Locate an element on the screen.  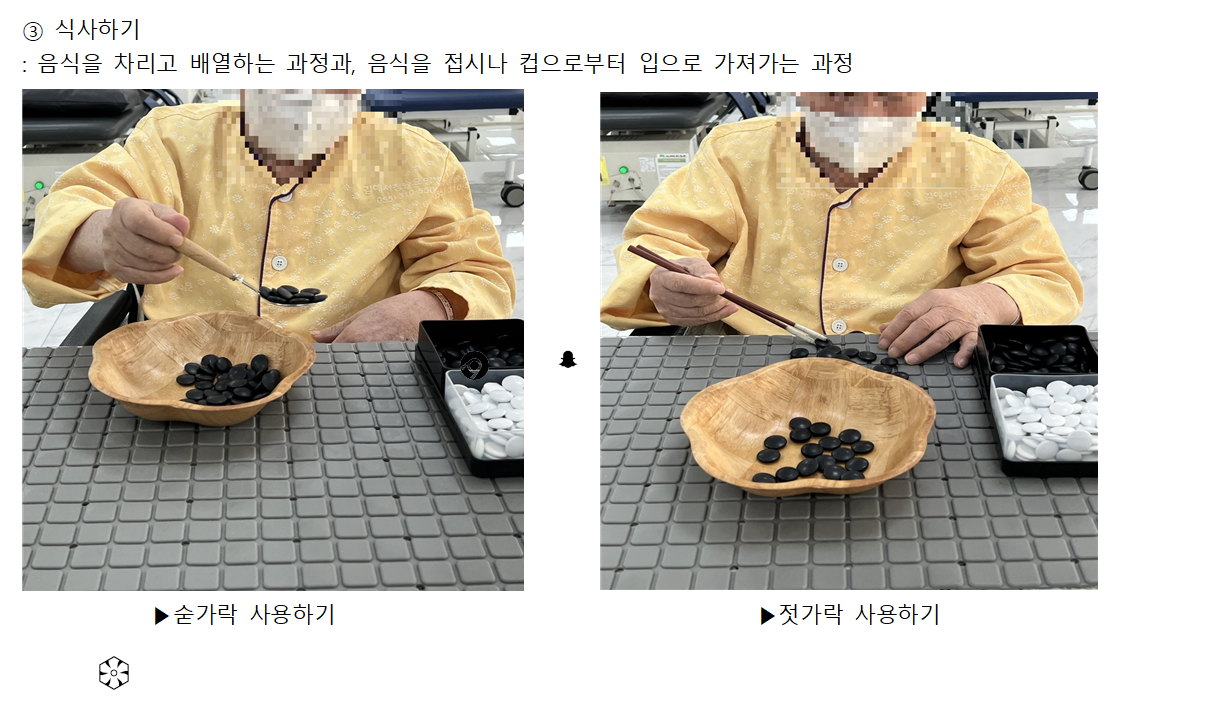
semantic-release automation tool logo is located at coordinates (114, 673).